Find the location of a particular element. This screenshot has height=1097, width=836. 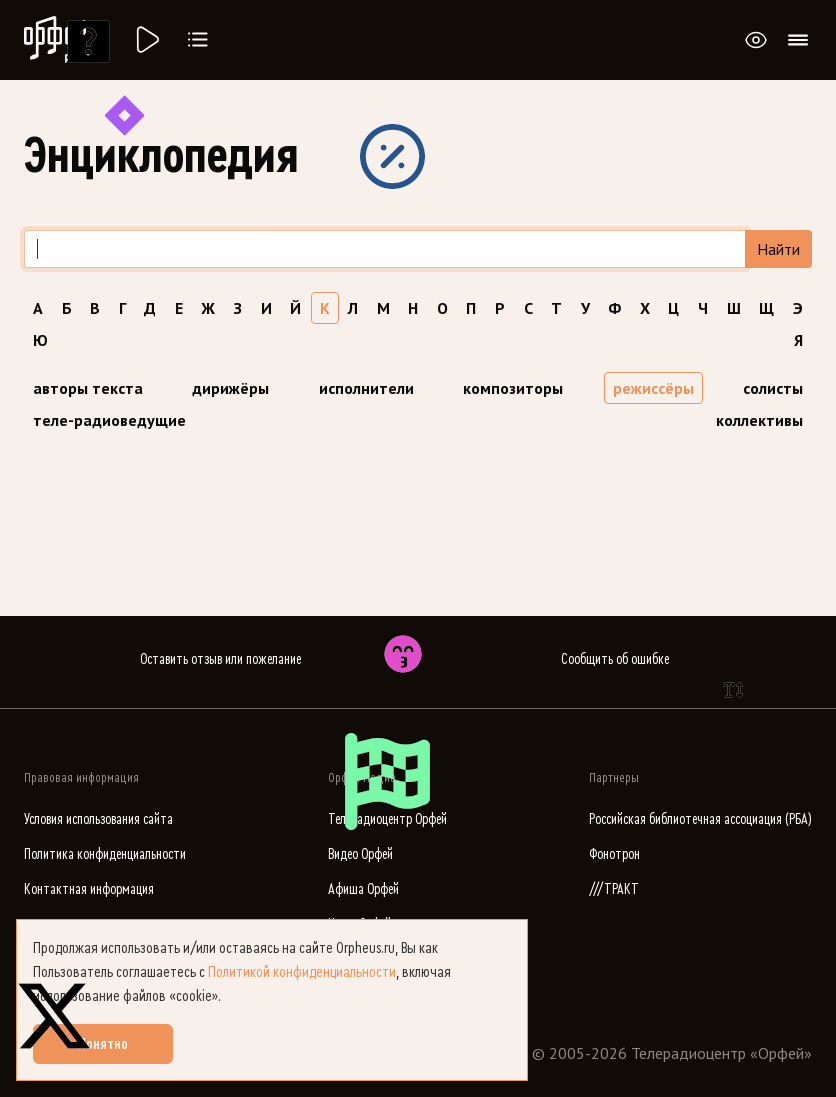

send a kiss or affectionate reaction is located at coordinates (403, 654).